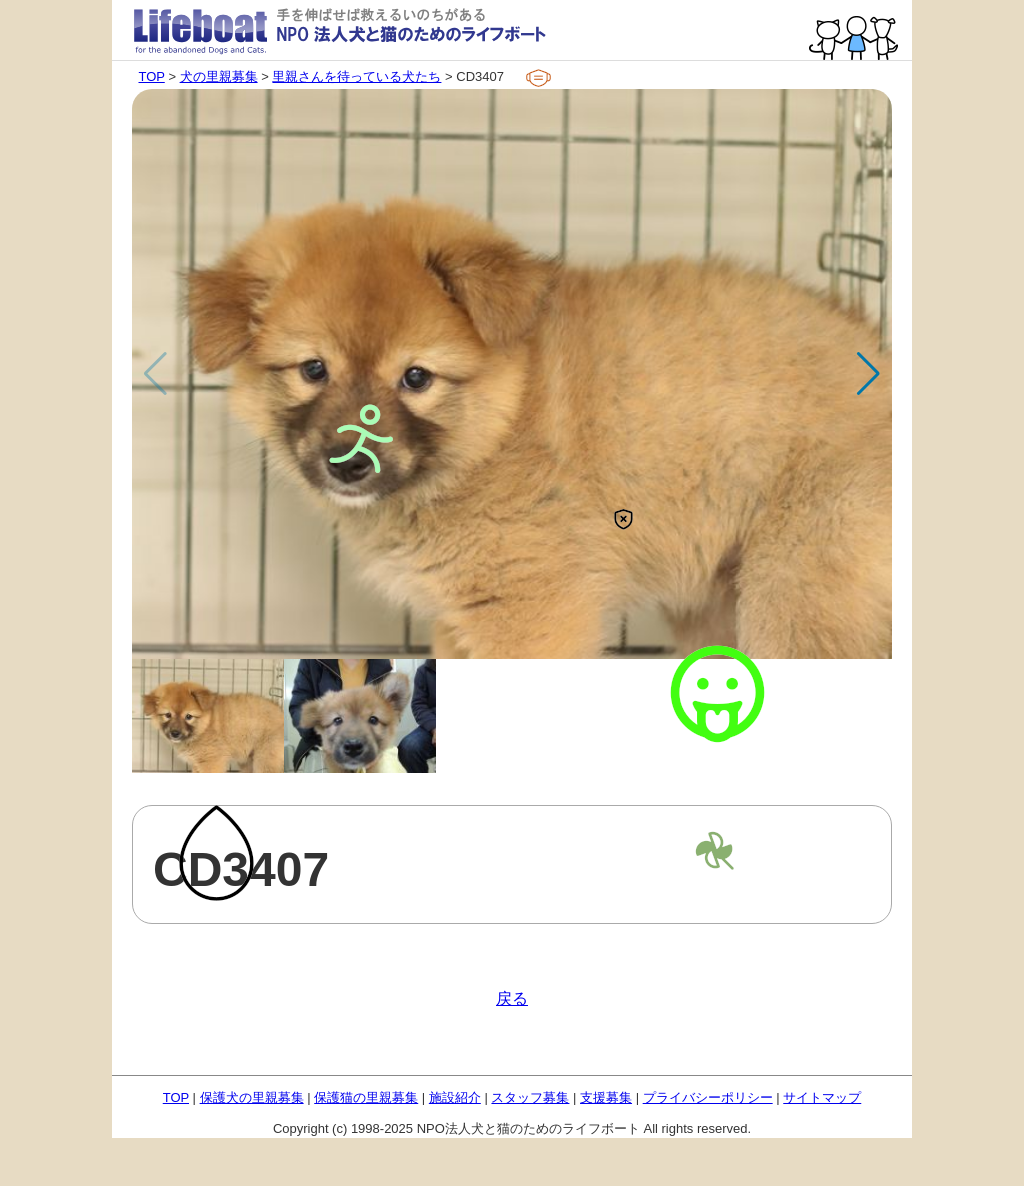  I want to click on start a run or workout activity, so click(362, 437).